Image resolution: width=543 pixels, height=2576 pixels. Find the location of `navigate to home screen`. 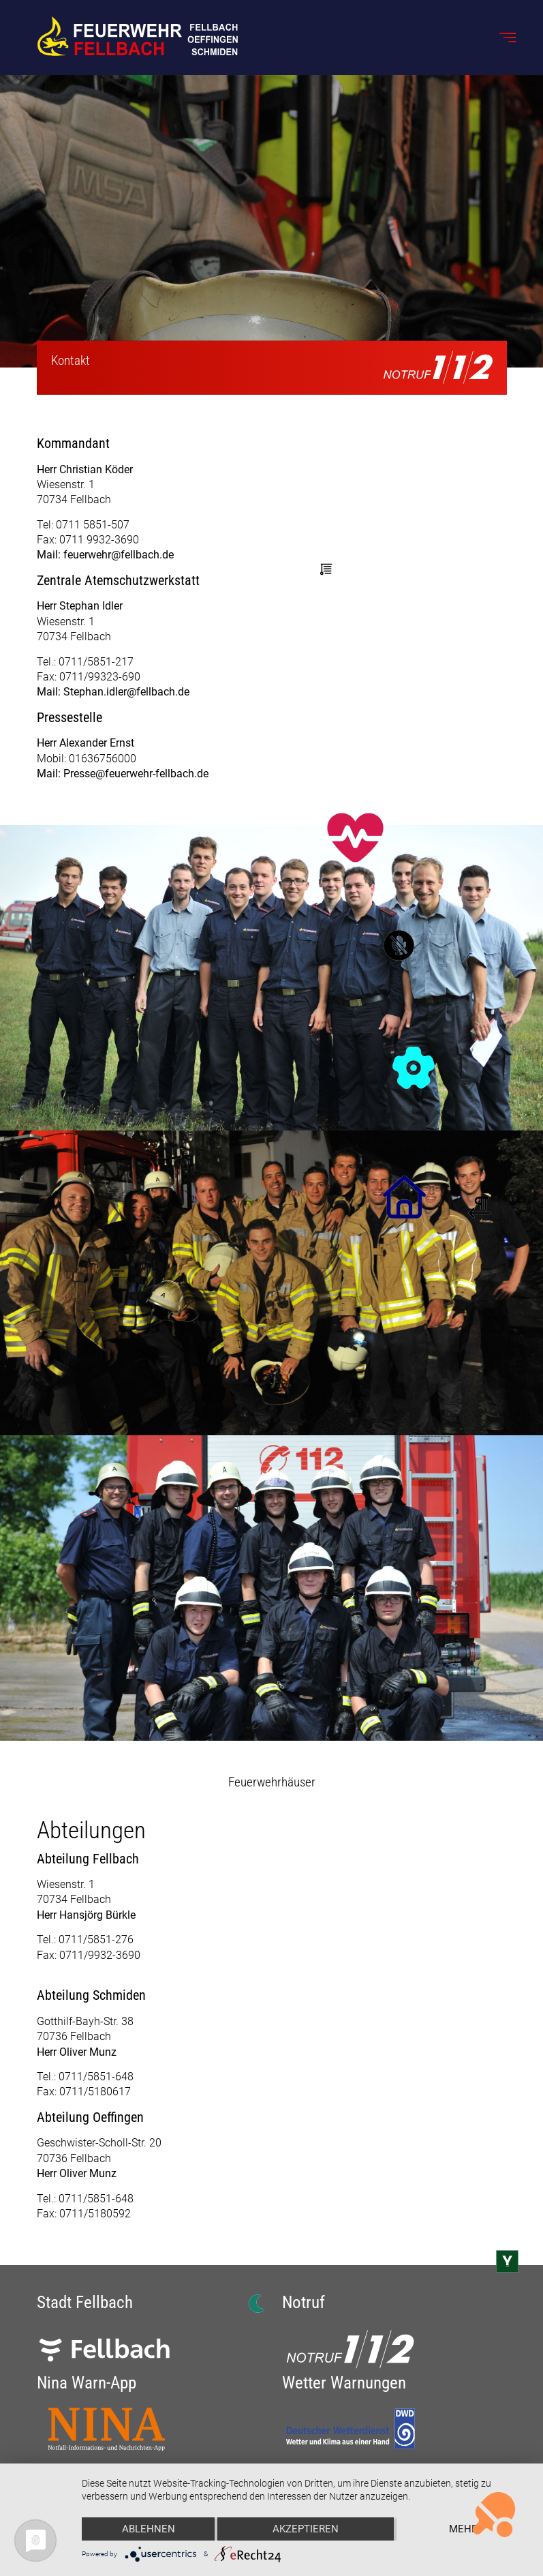

navigate to home screen is located at coordinates (404, 1197).